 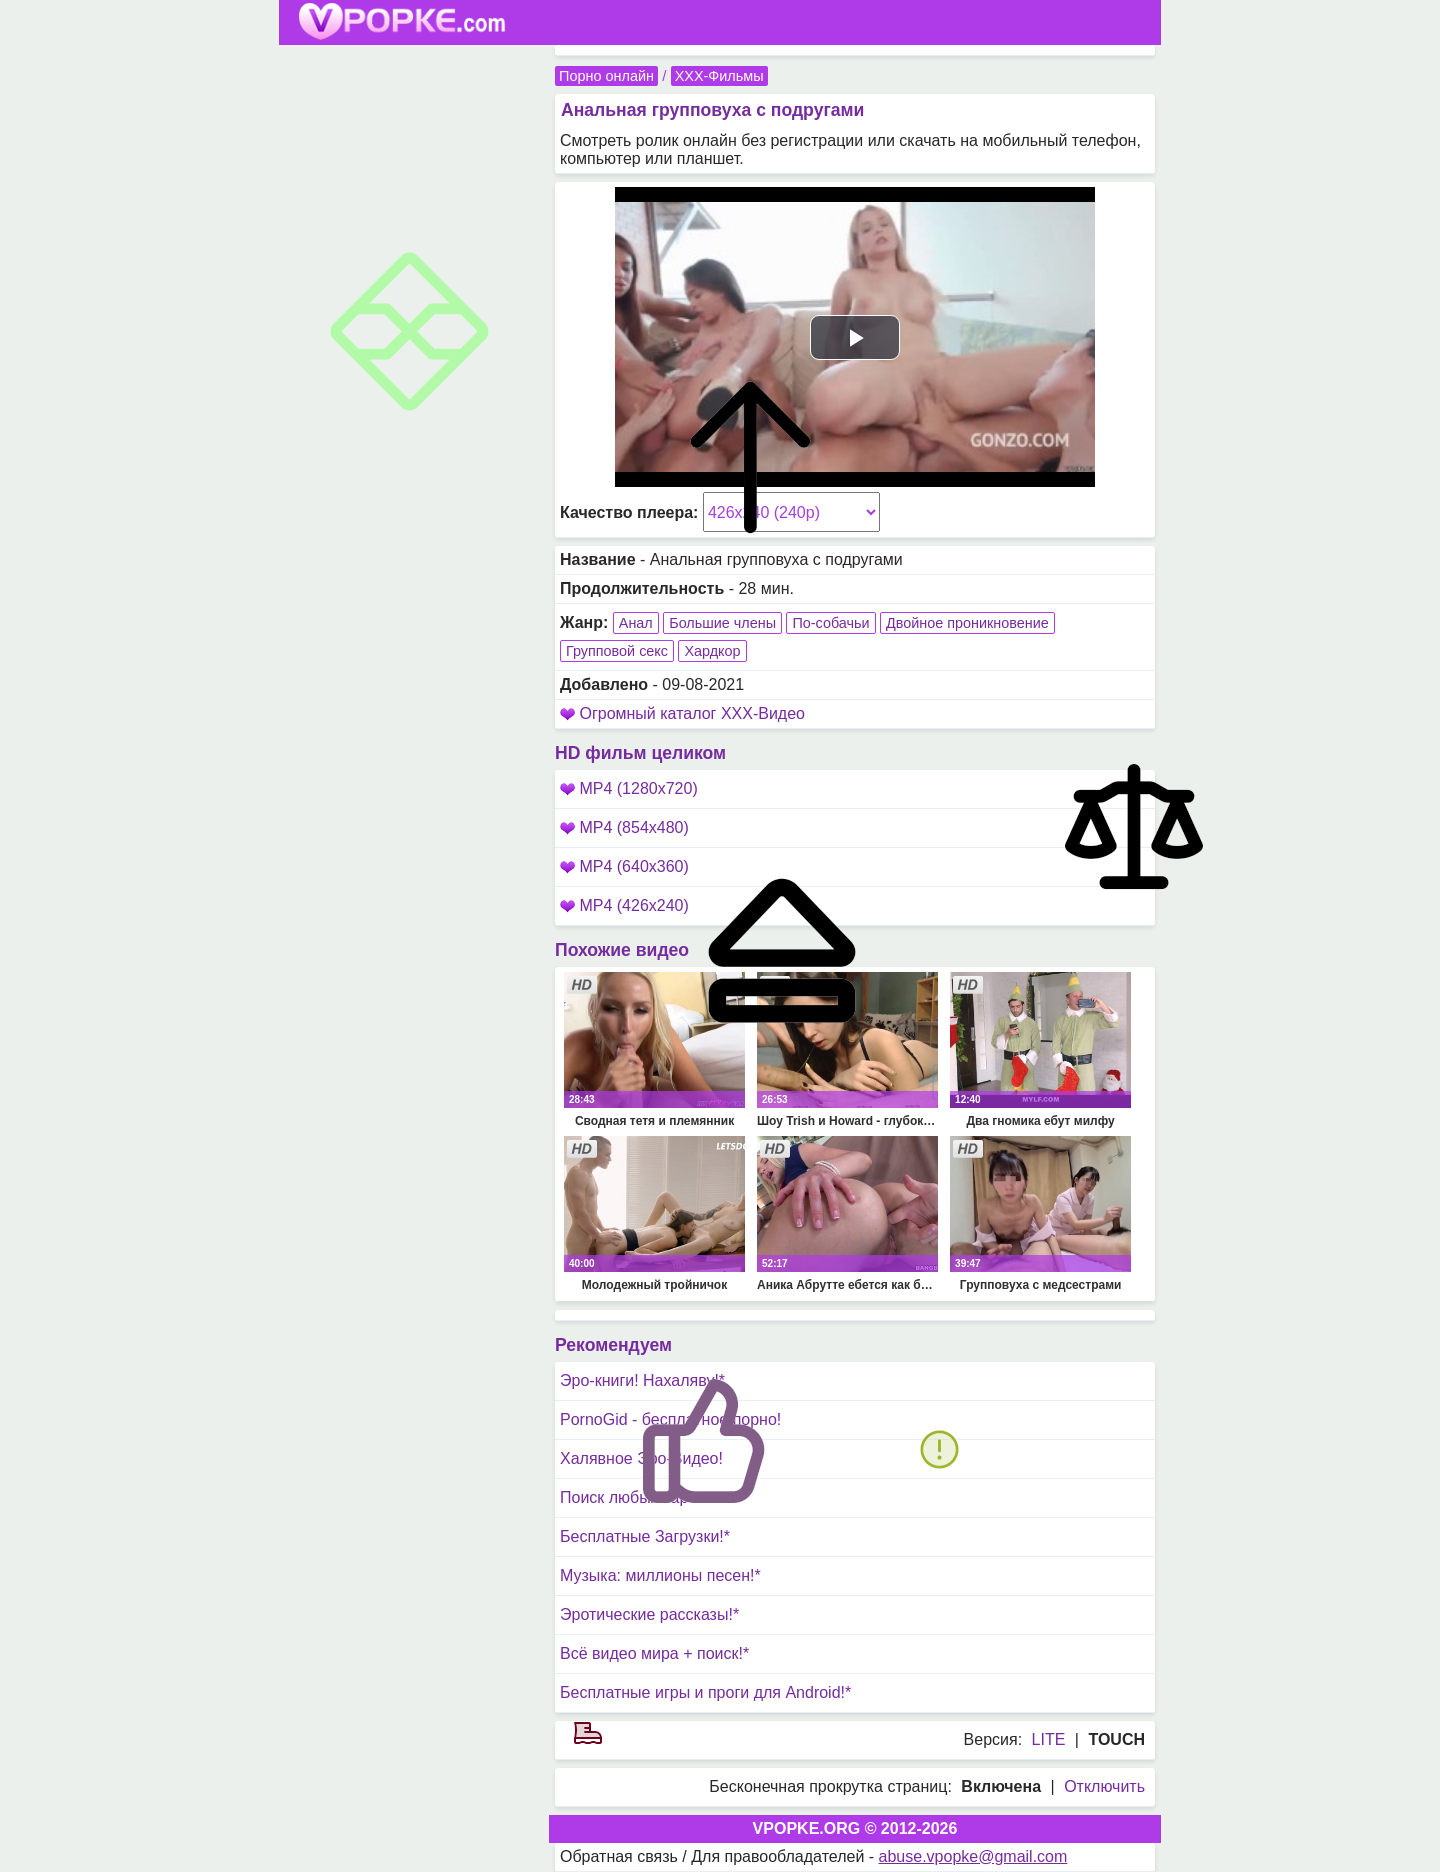 I want to click on eject media or removable device, so click(x=782, y=961).